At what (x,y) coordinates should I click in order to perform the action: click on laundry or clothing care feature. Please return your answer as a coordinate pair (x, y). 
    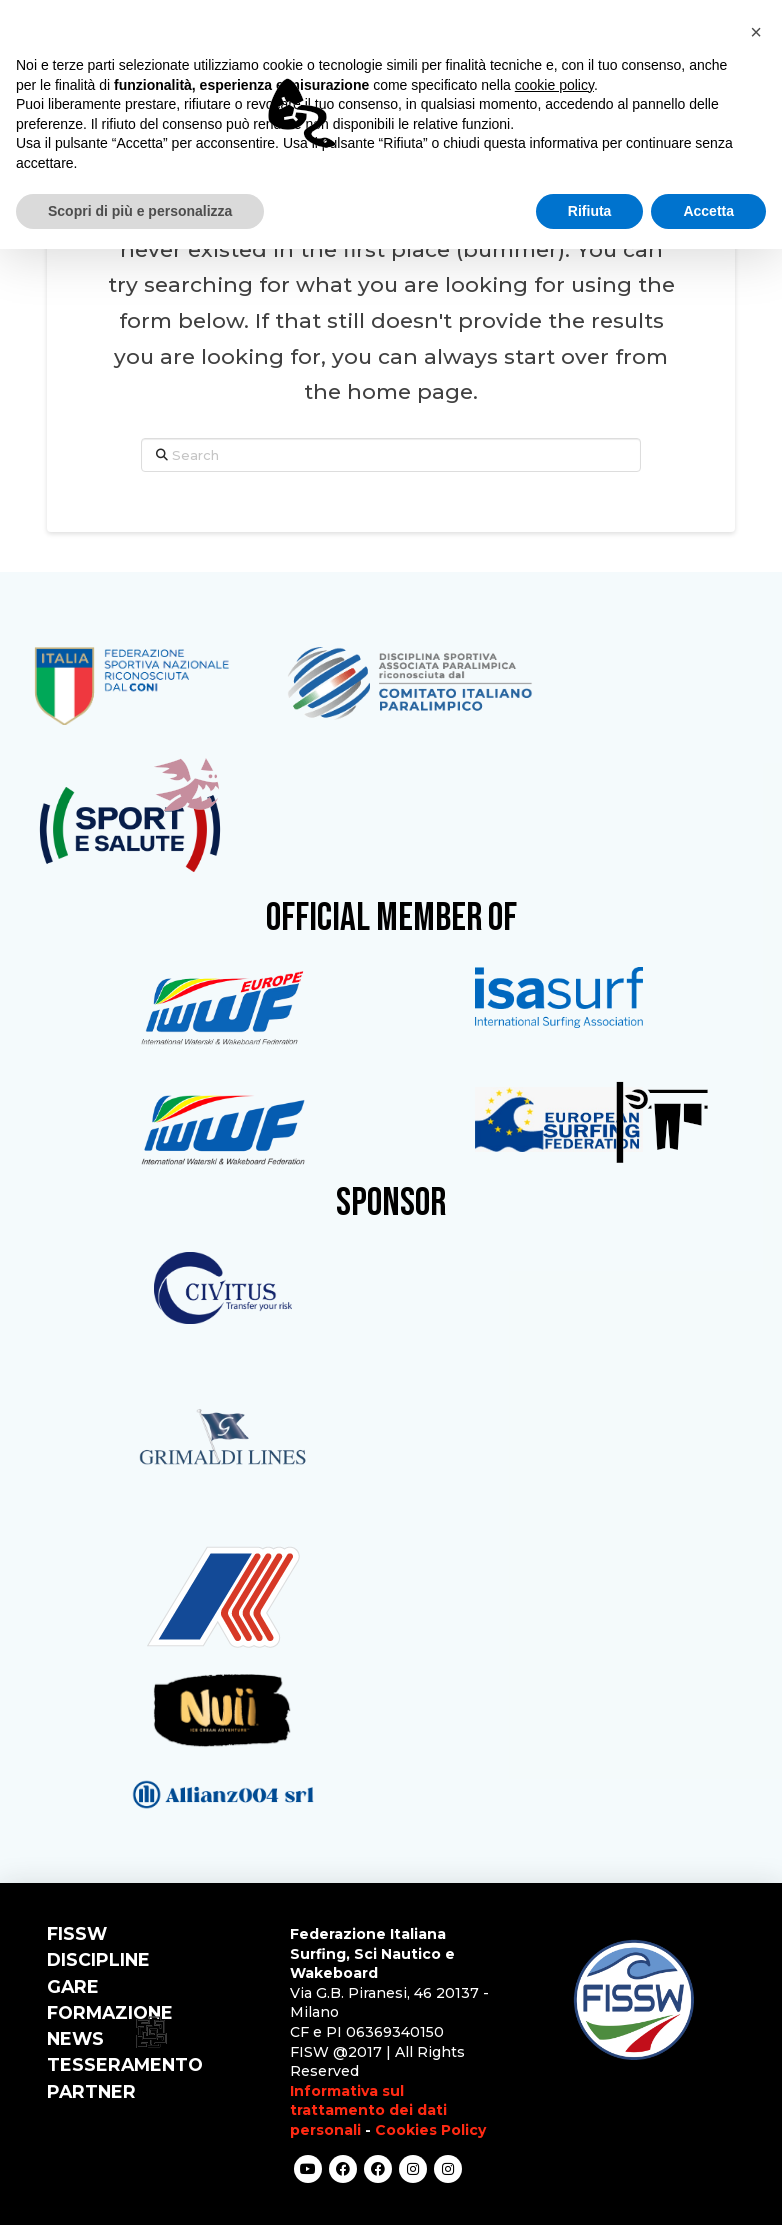
    Looking at the image, I should click on (662, 1118).